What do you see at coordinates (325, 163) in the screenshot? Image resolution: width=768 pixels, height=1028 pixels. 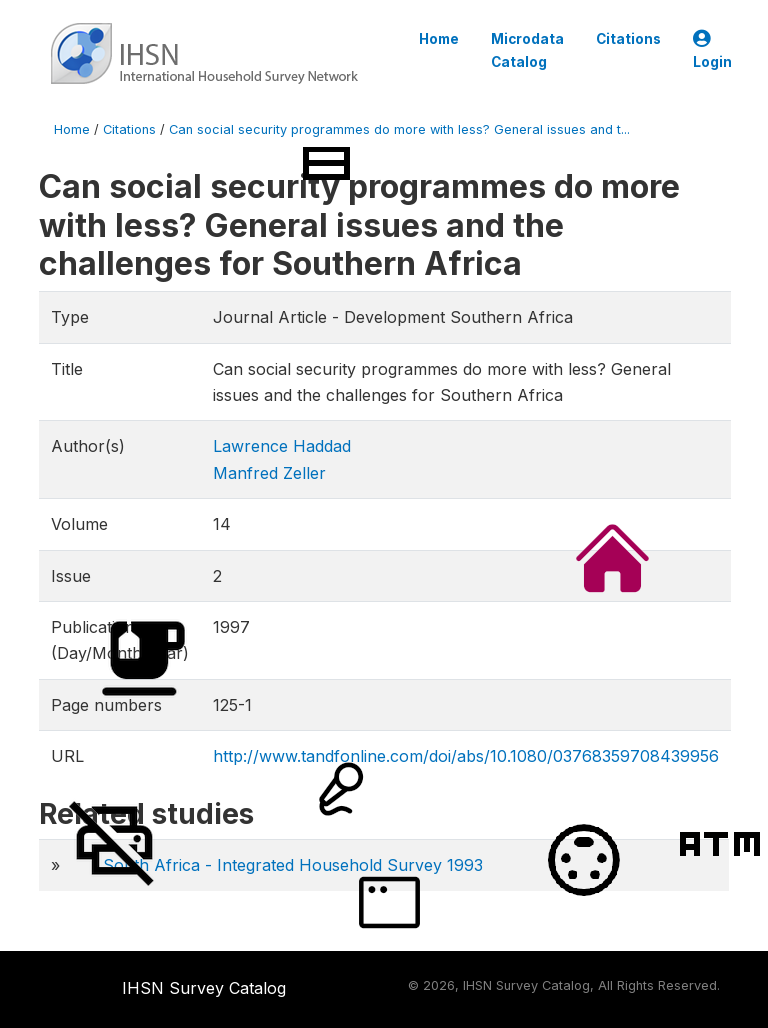 I see `switch to stream or list view` at bounding box center [325, 163].